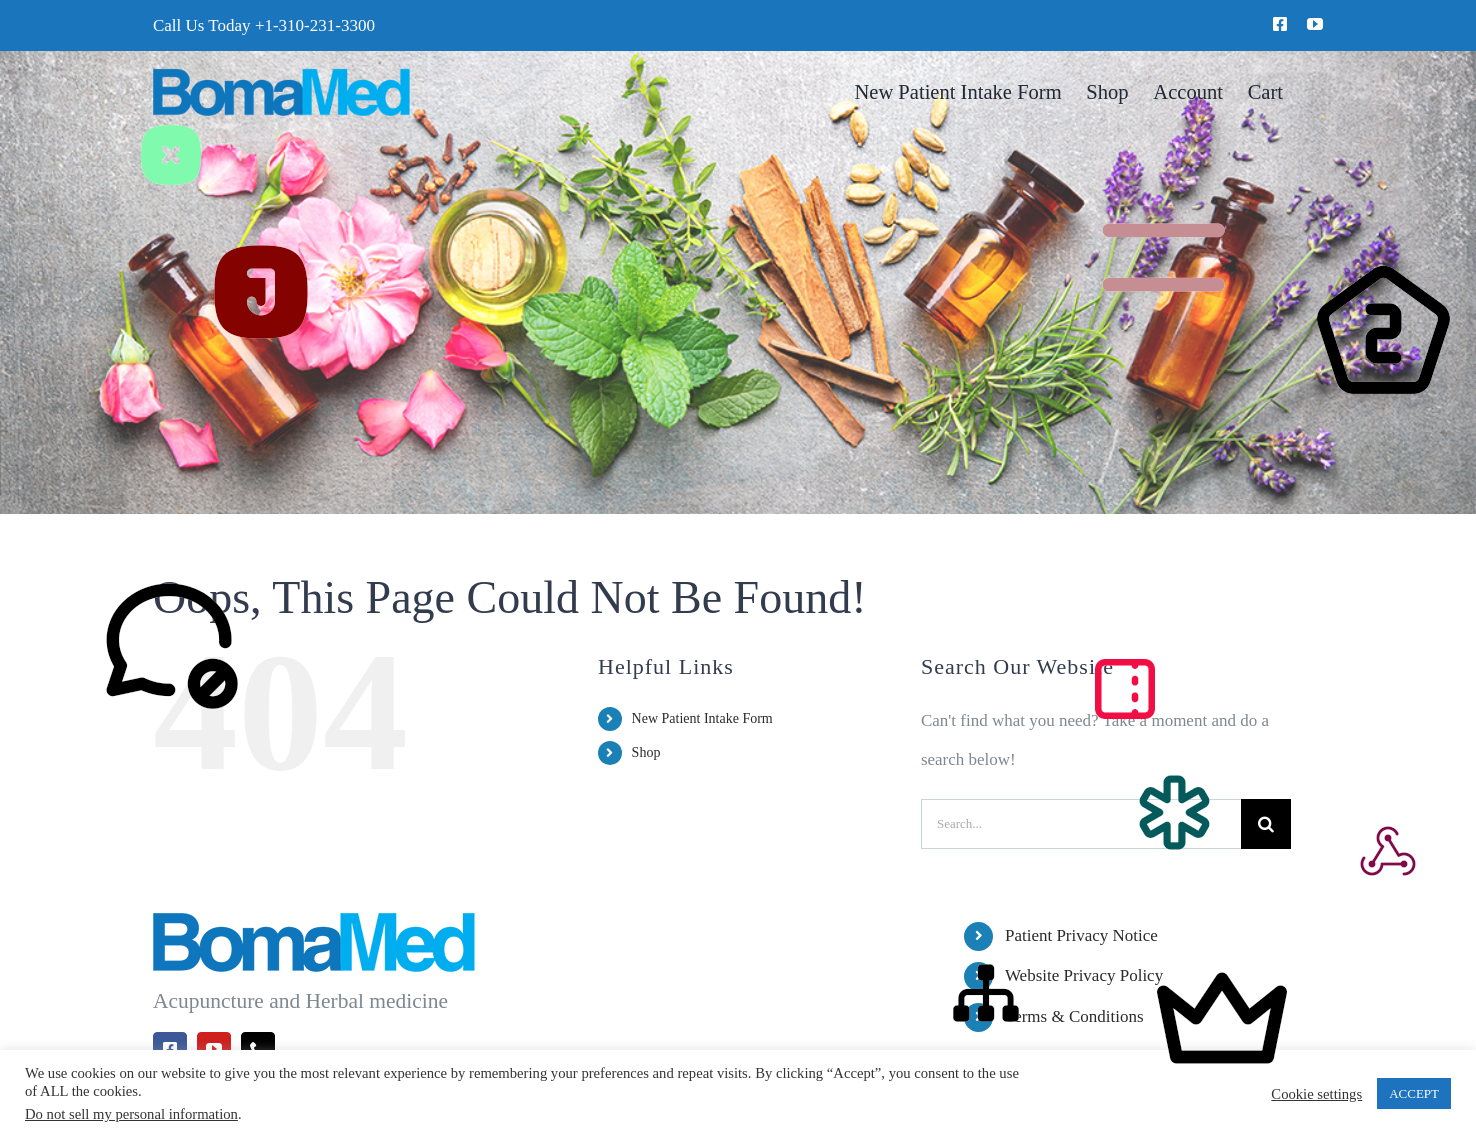 This screenshot has width=1476, height=1137. What do you see at coordinates (1383, 333) in the screenshot?
I see `indicates step 2 in a multi-step process` at bounding box center [1383, 333].